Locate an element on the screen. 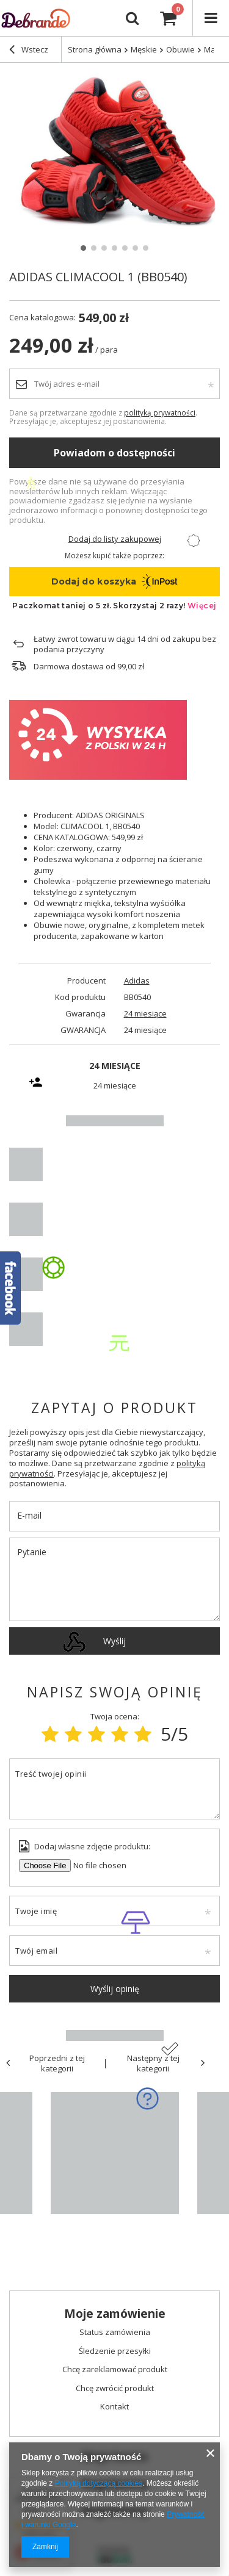  confirm or submit an action is located at coordinates (169, 2048).